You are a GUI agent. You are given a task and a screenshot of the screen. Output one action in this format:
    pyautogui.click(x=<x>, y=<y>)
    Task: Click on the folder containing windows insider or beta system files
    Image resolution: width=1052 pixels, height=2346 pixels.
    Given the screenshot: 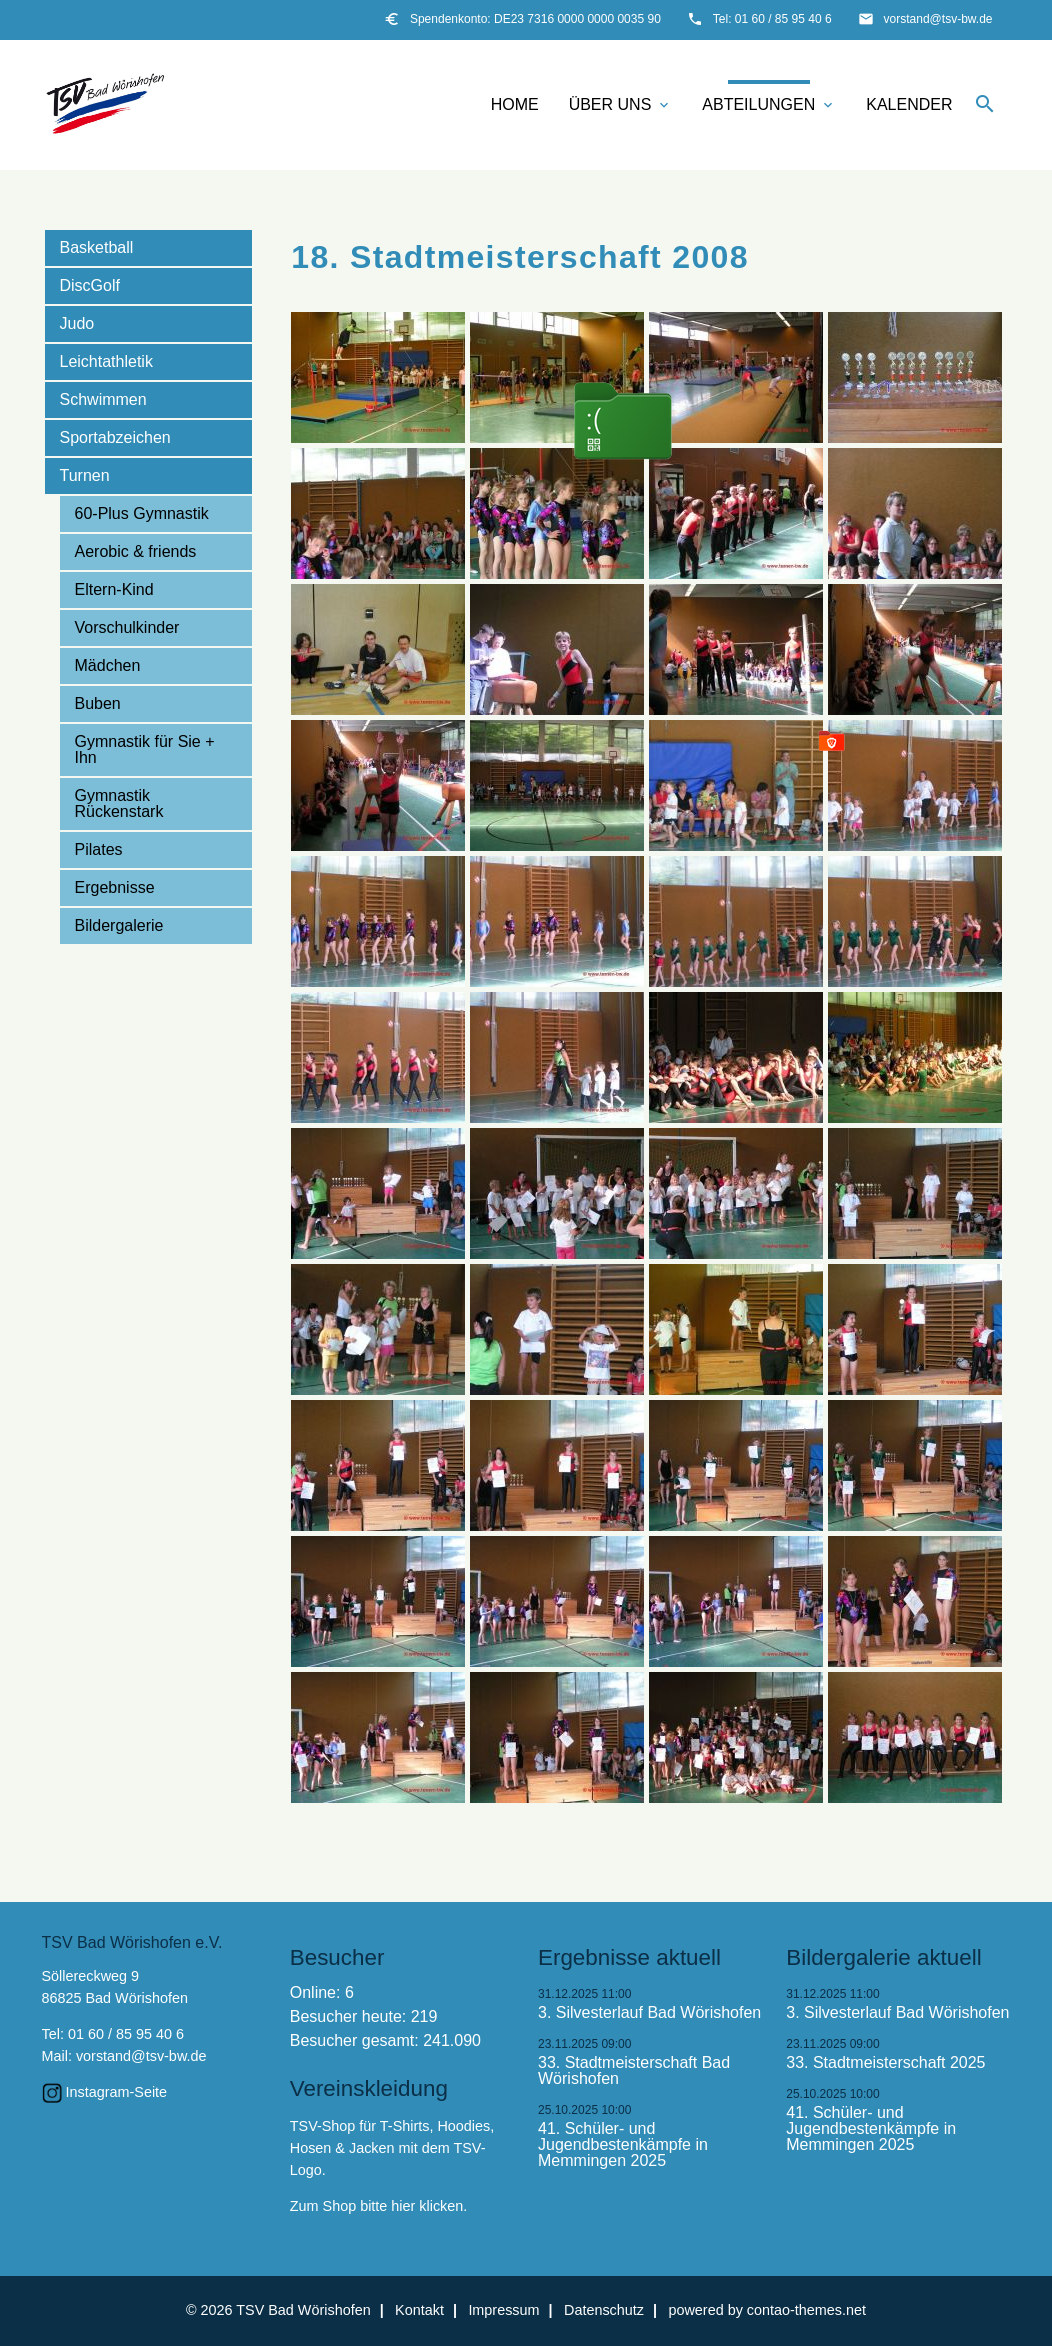 What is the action you would take?
    pyautogui.click(x=622, y=423)
    